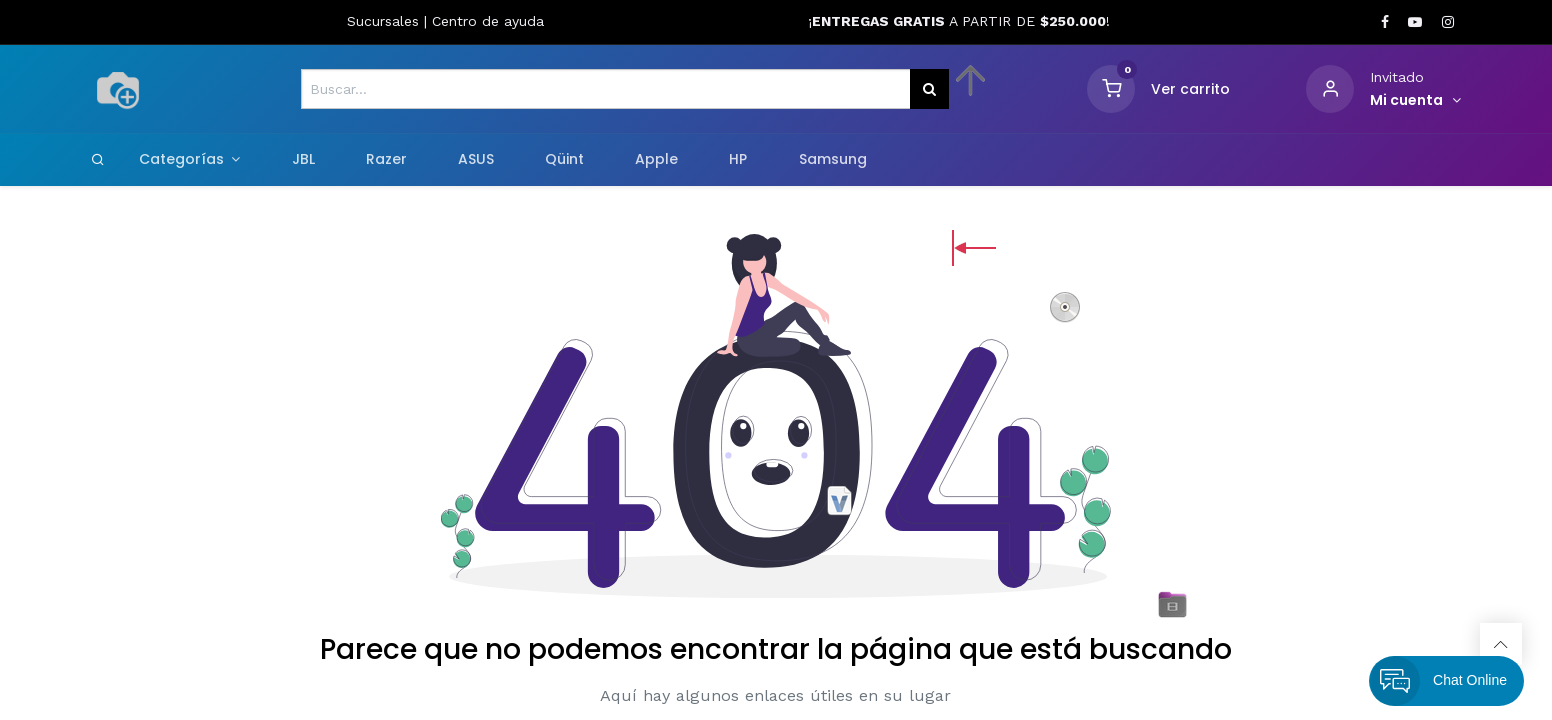 The width and height of the screenshot is (1552, 720). Describe the element at coordinates (970, 80) in the screenshot. I see `upload file or content` at that location.